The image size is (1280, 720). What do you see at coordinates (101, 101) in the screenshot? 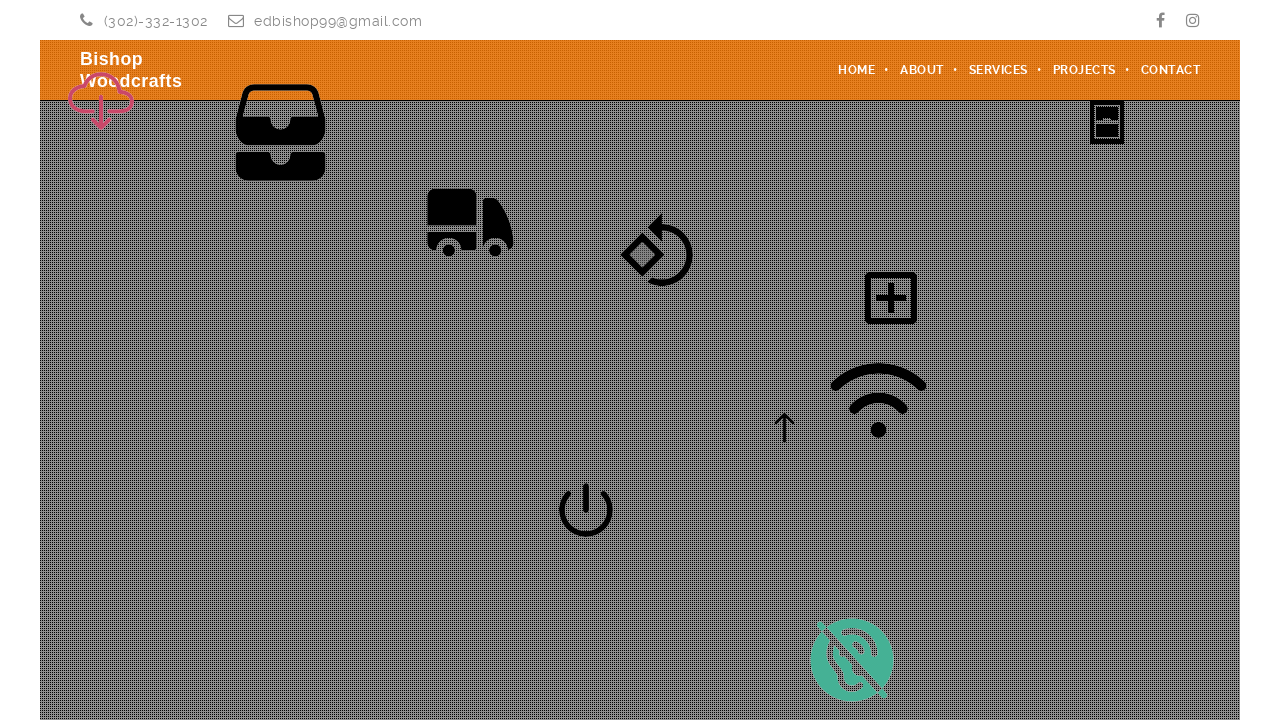
I see `download file from cloud storage` at bounding box center [101, 101].